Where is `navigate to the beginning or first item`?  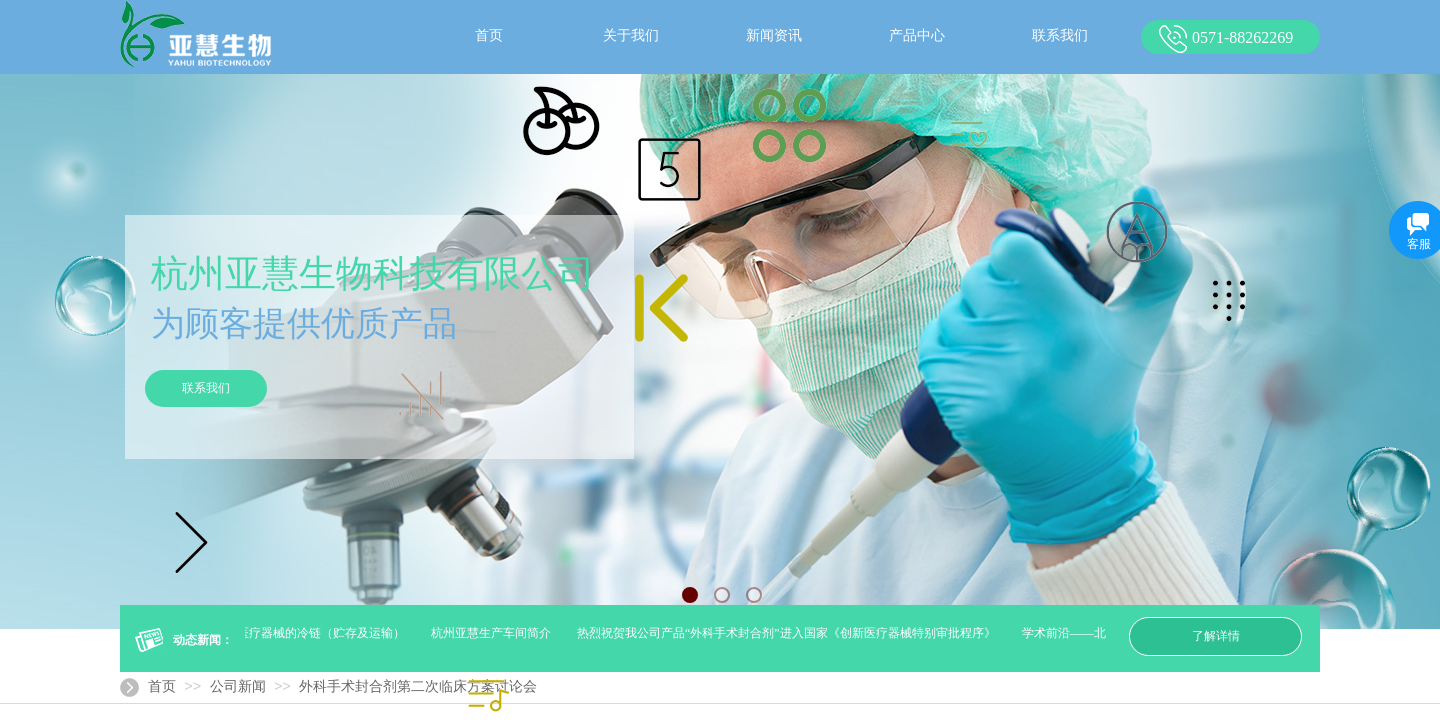
navigate to the beginning or first item is located at coordinates (660, 308).